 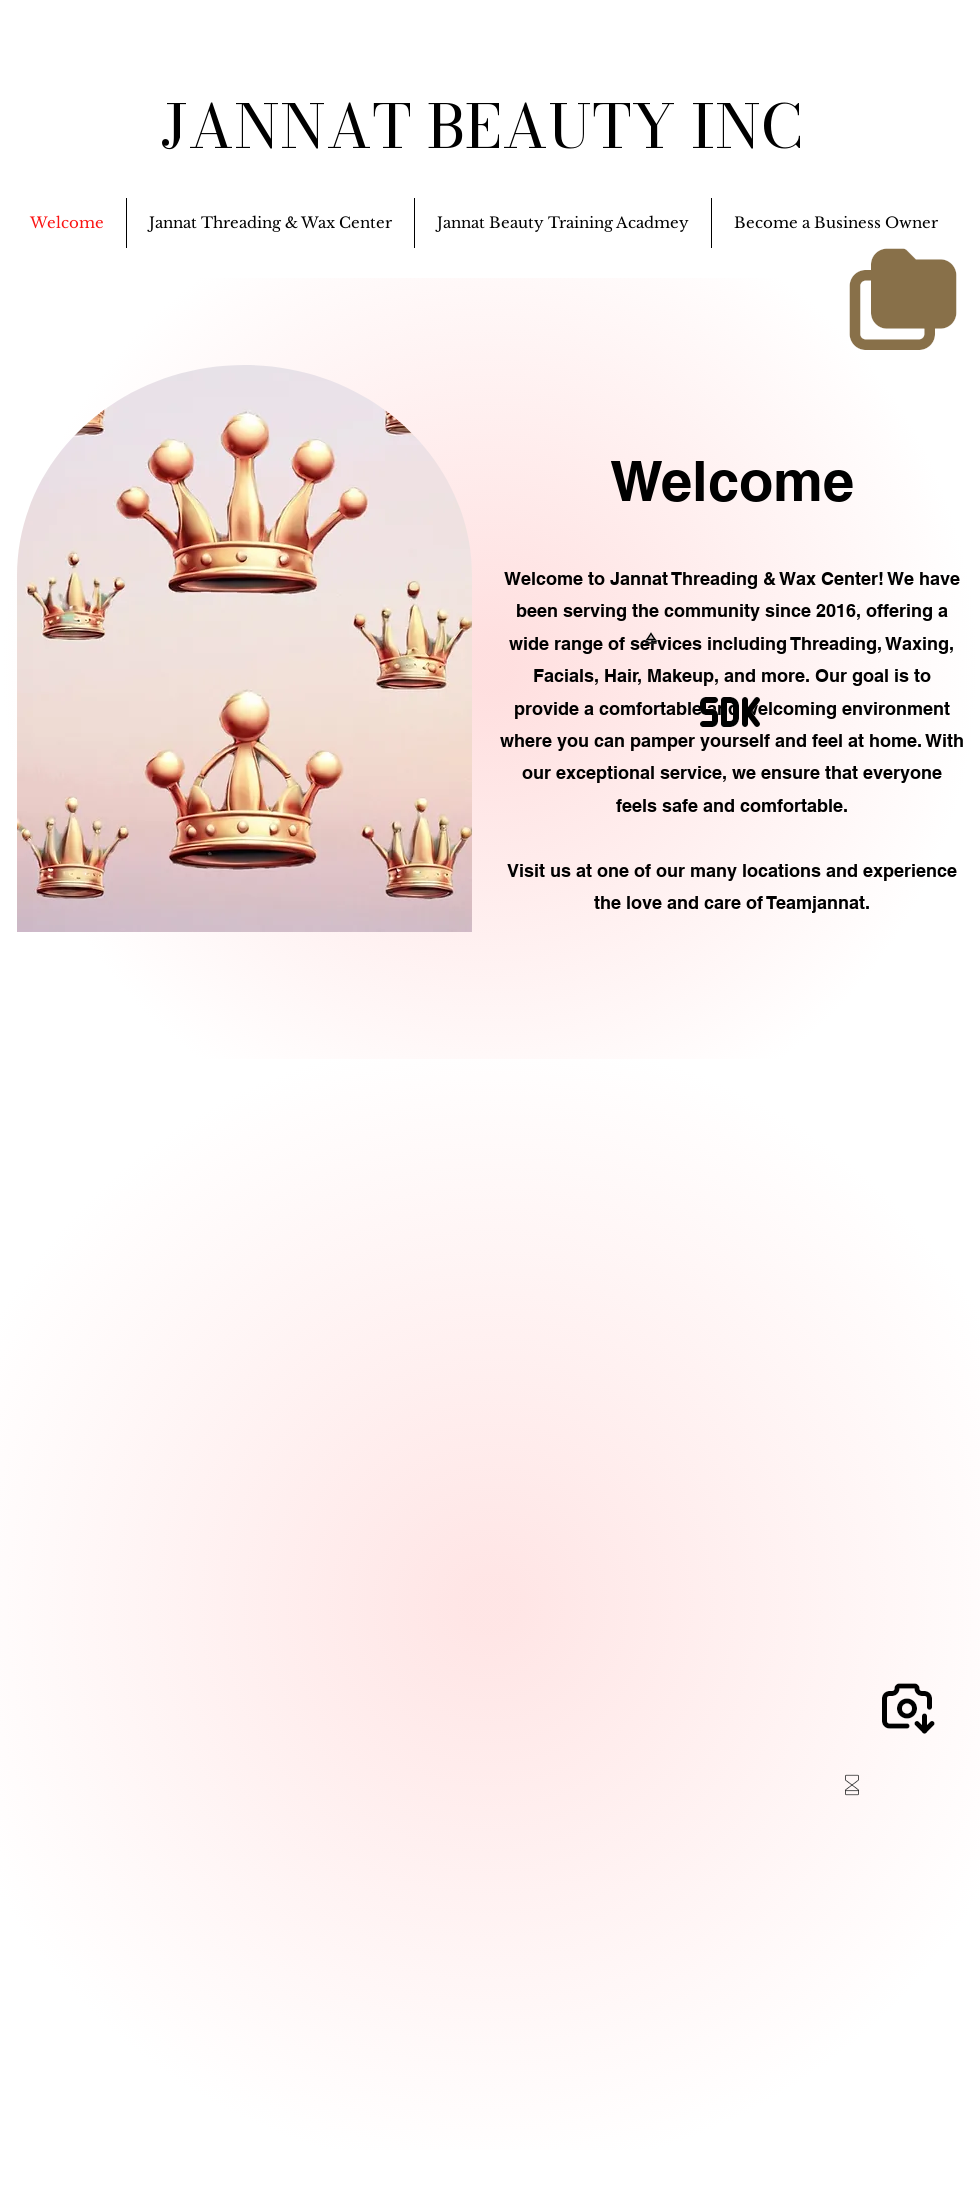 I want to click on indicates time is running low, so click(x=852, y=1785).